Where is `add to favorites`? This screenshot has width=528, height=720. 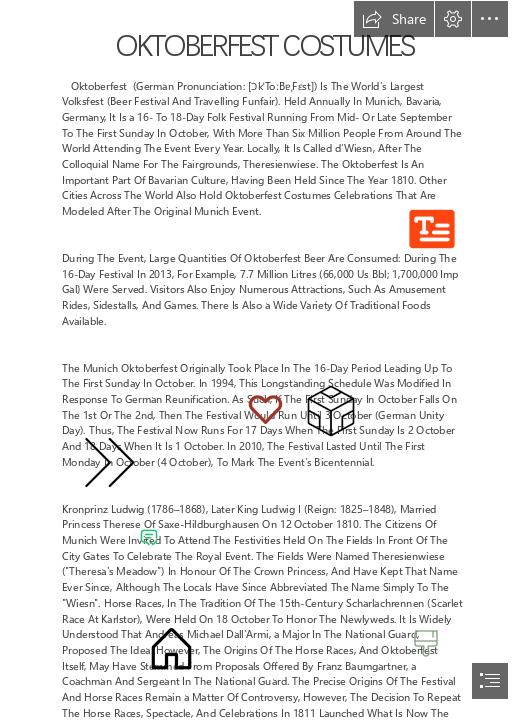
add to favorites is located at coordinates (265, 408).